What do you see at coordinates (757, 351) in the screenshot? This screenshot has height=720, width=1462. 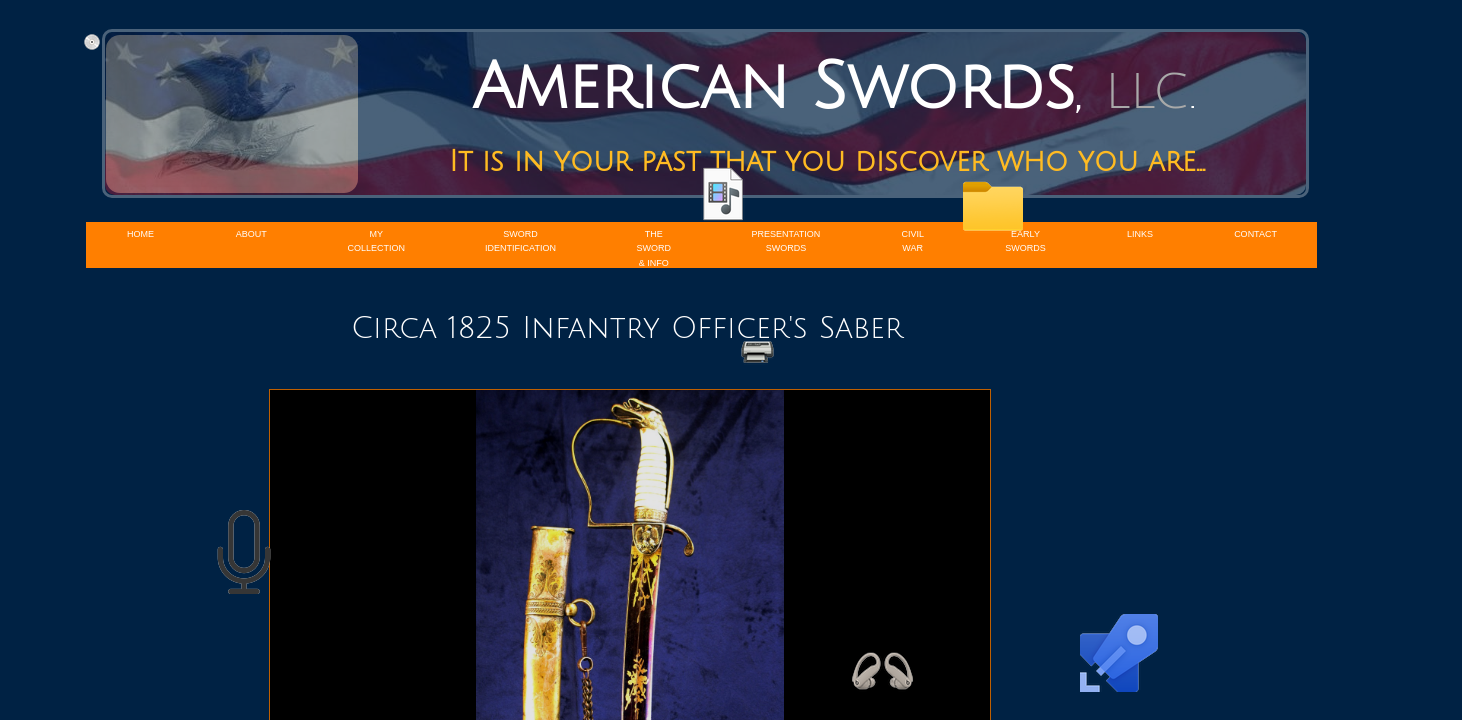 I see `print the current document` at bounding box center [757, 351].